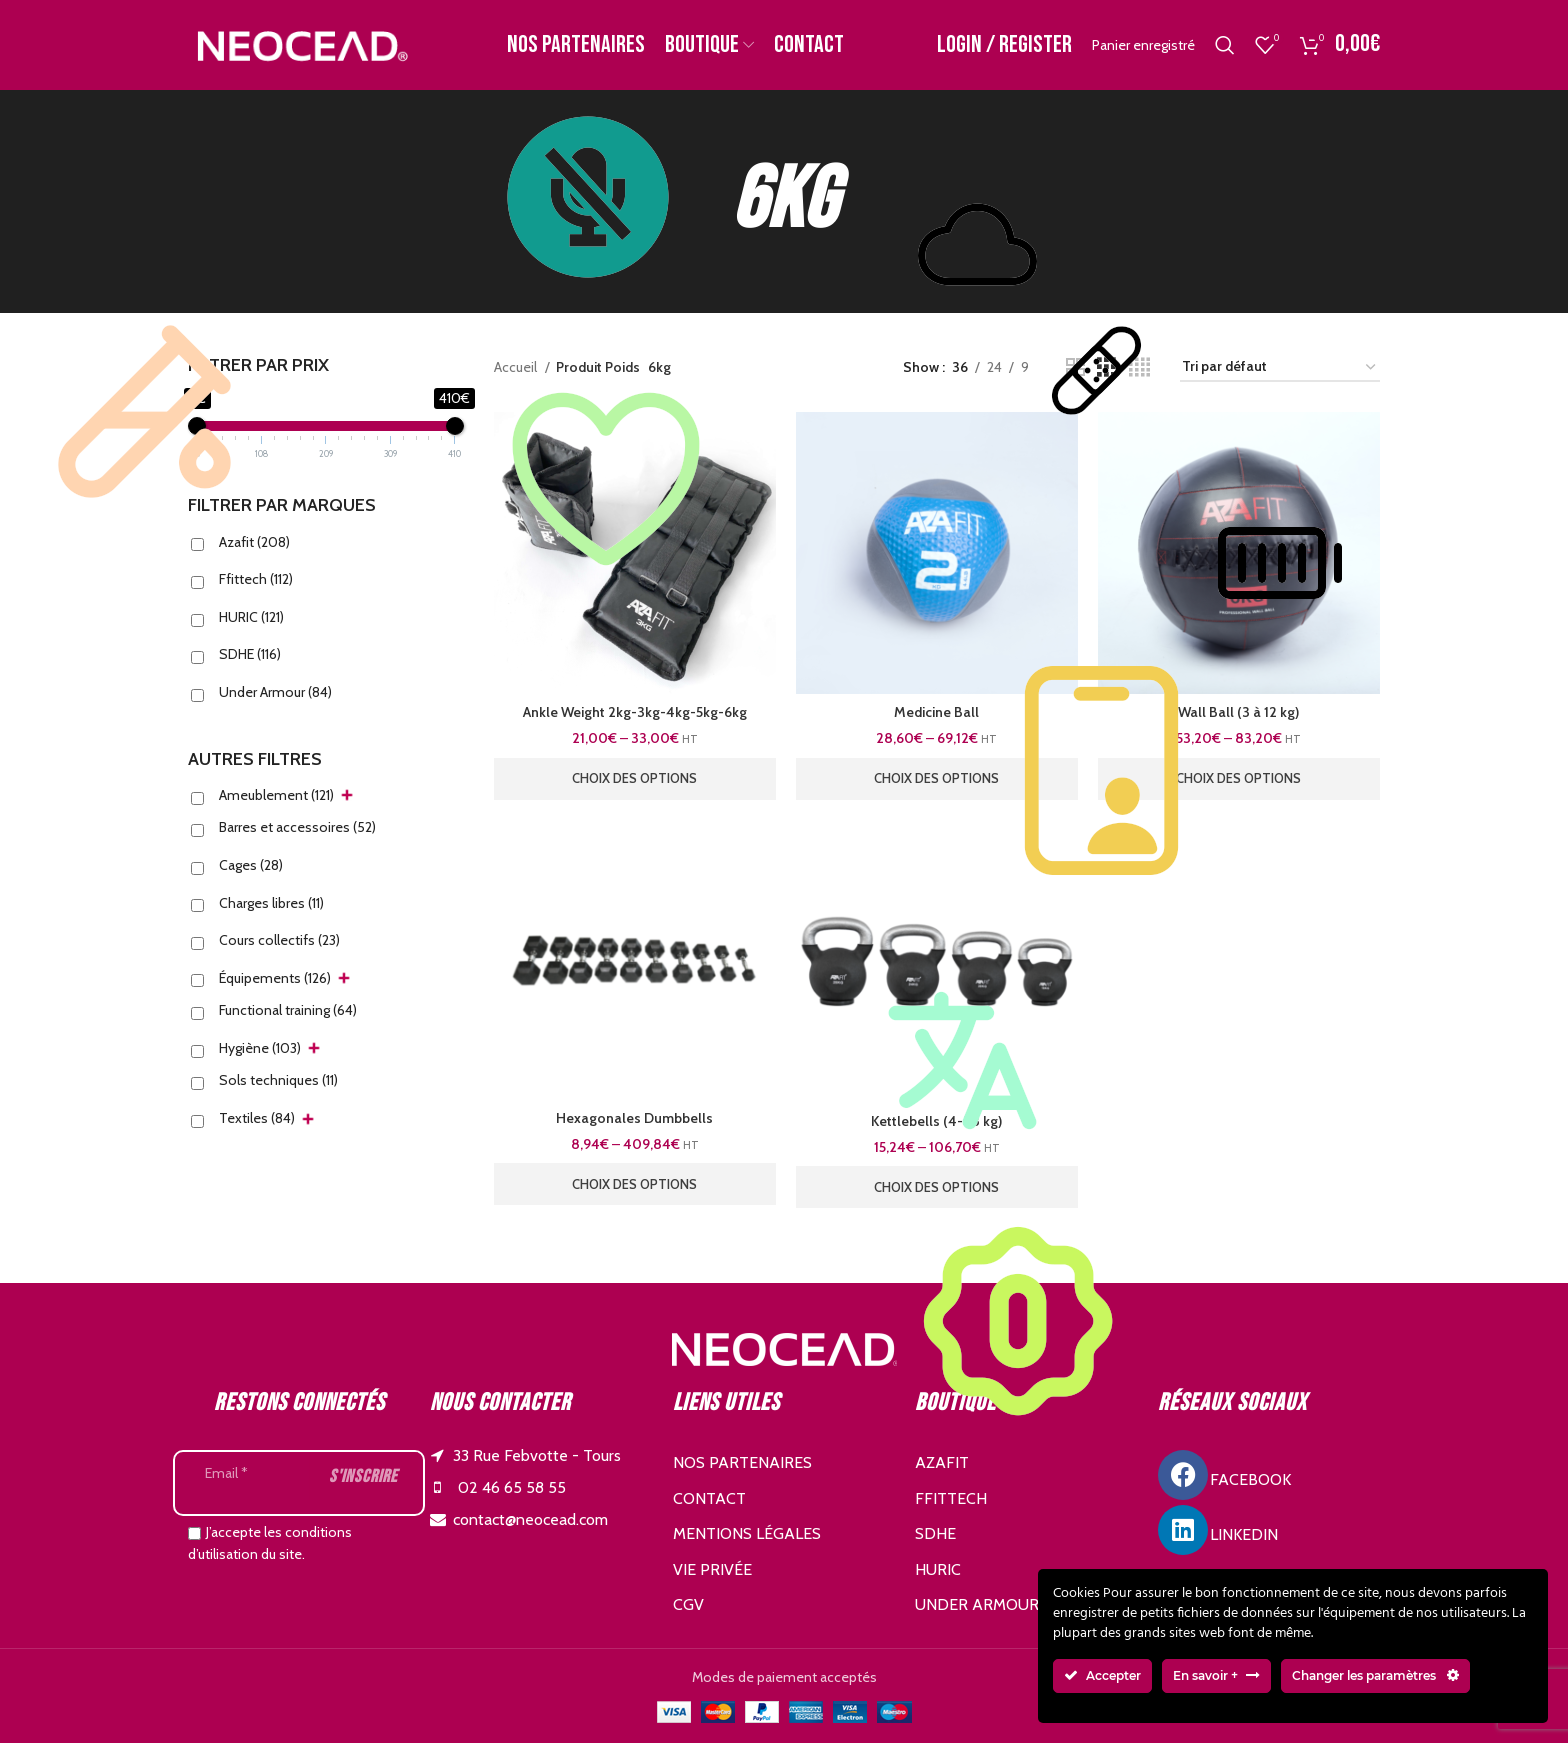  Describe the element at coordinates (606, 479) in the screenshot. I see `add item to favorites` at that location.